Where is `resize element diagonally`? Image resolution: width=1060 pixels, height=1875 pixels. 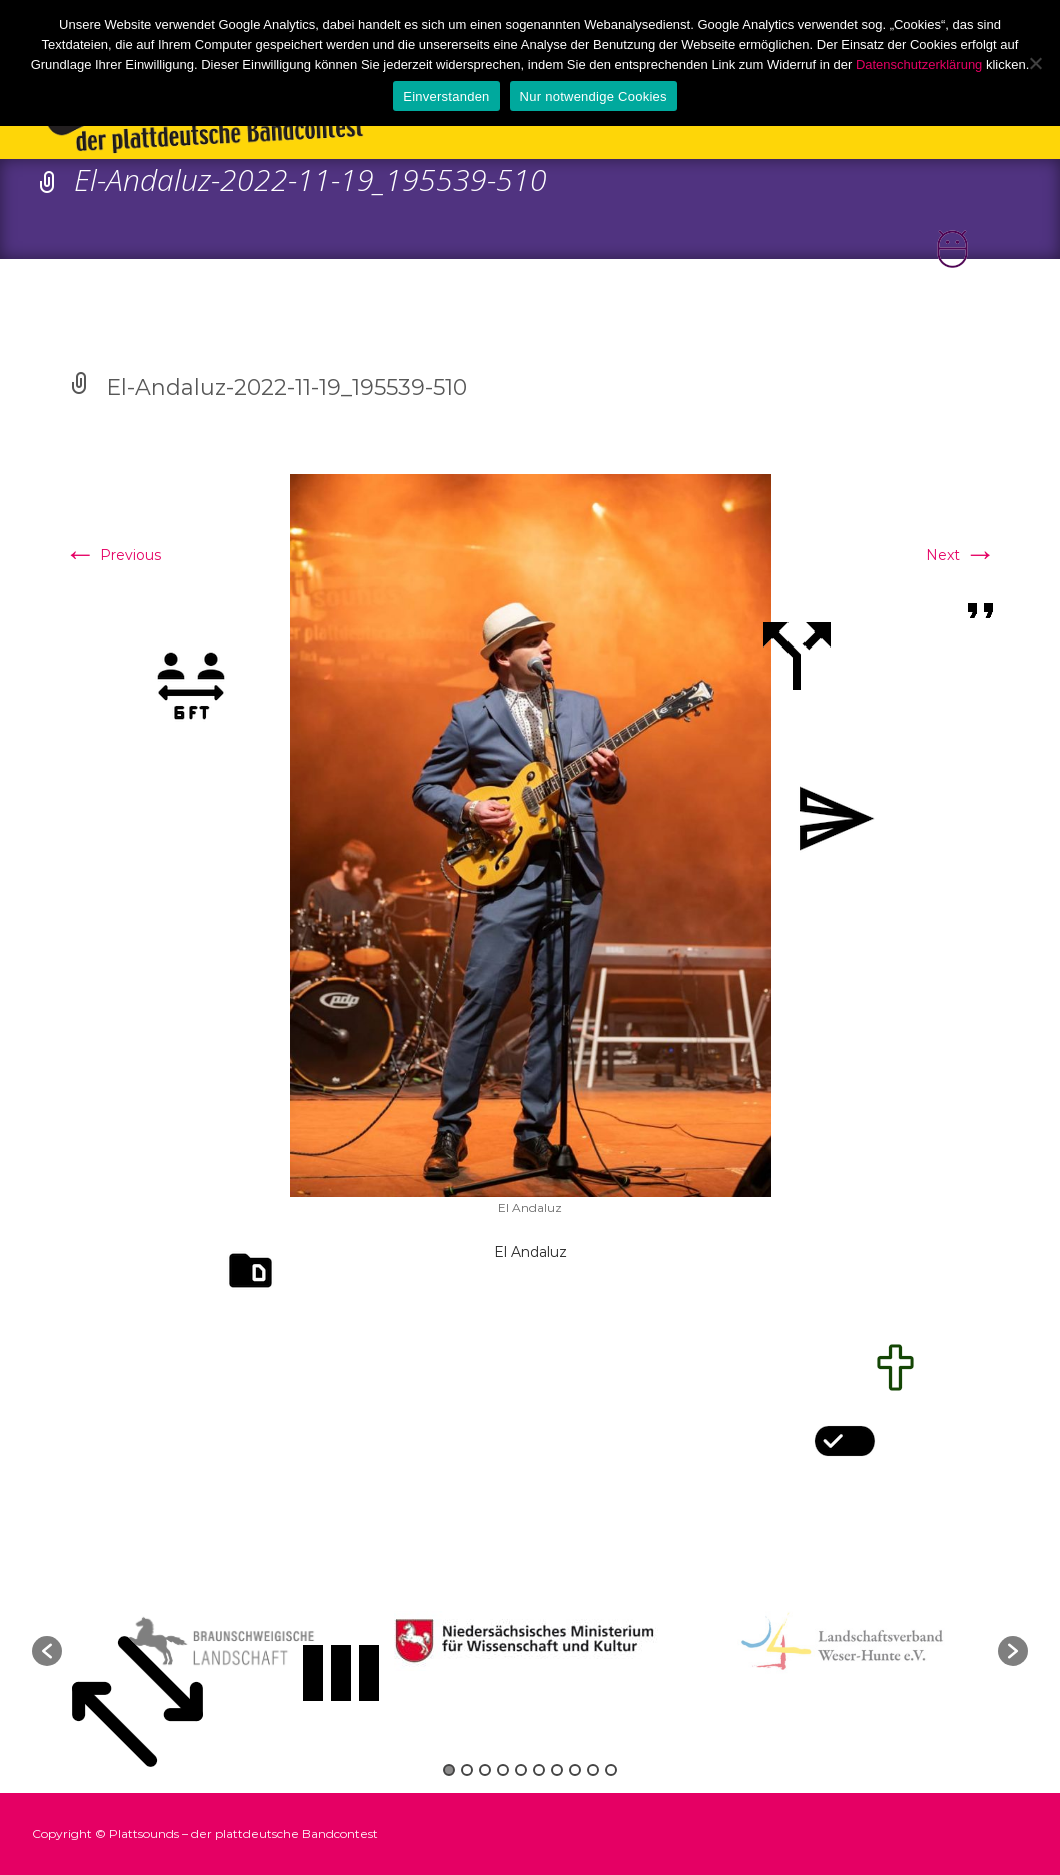
resize element diagonally is located at coordinates (137, 1701).